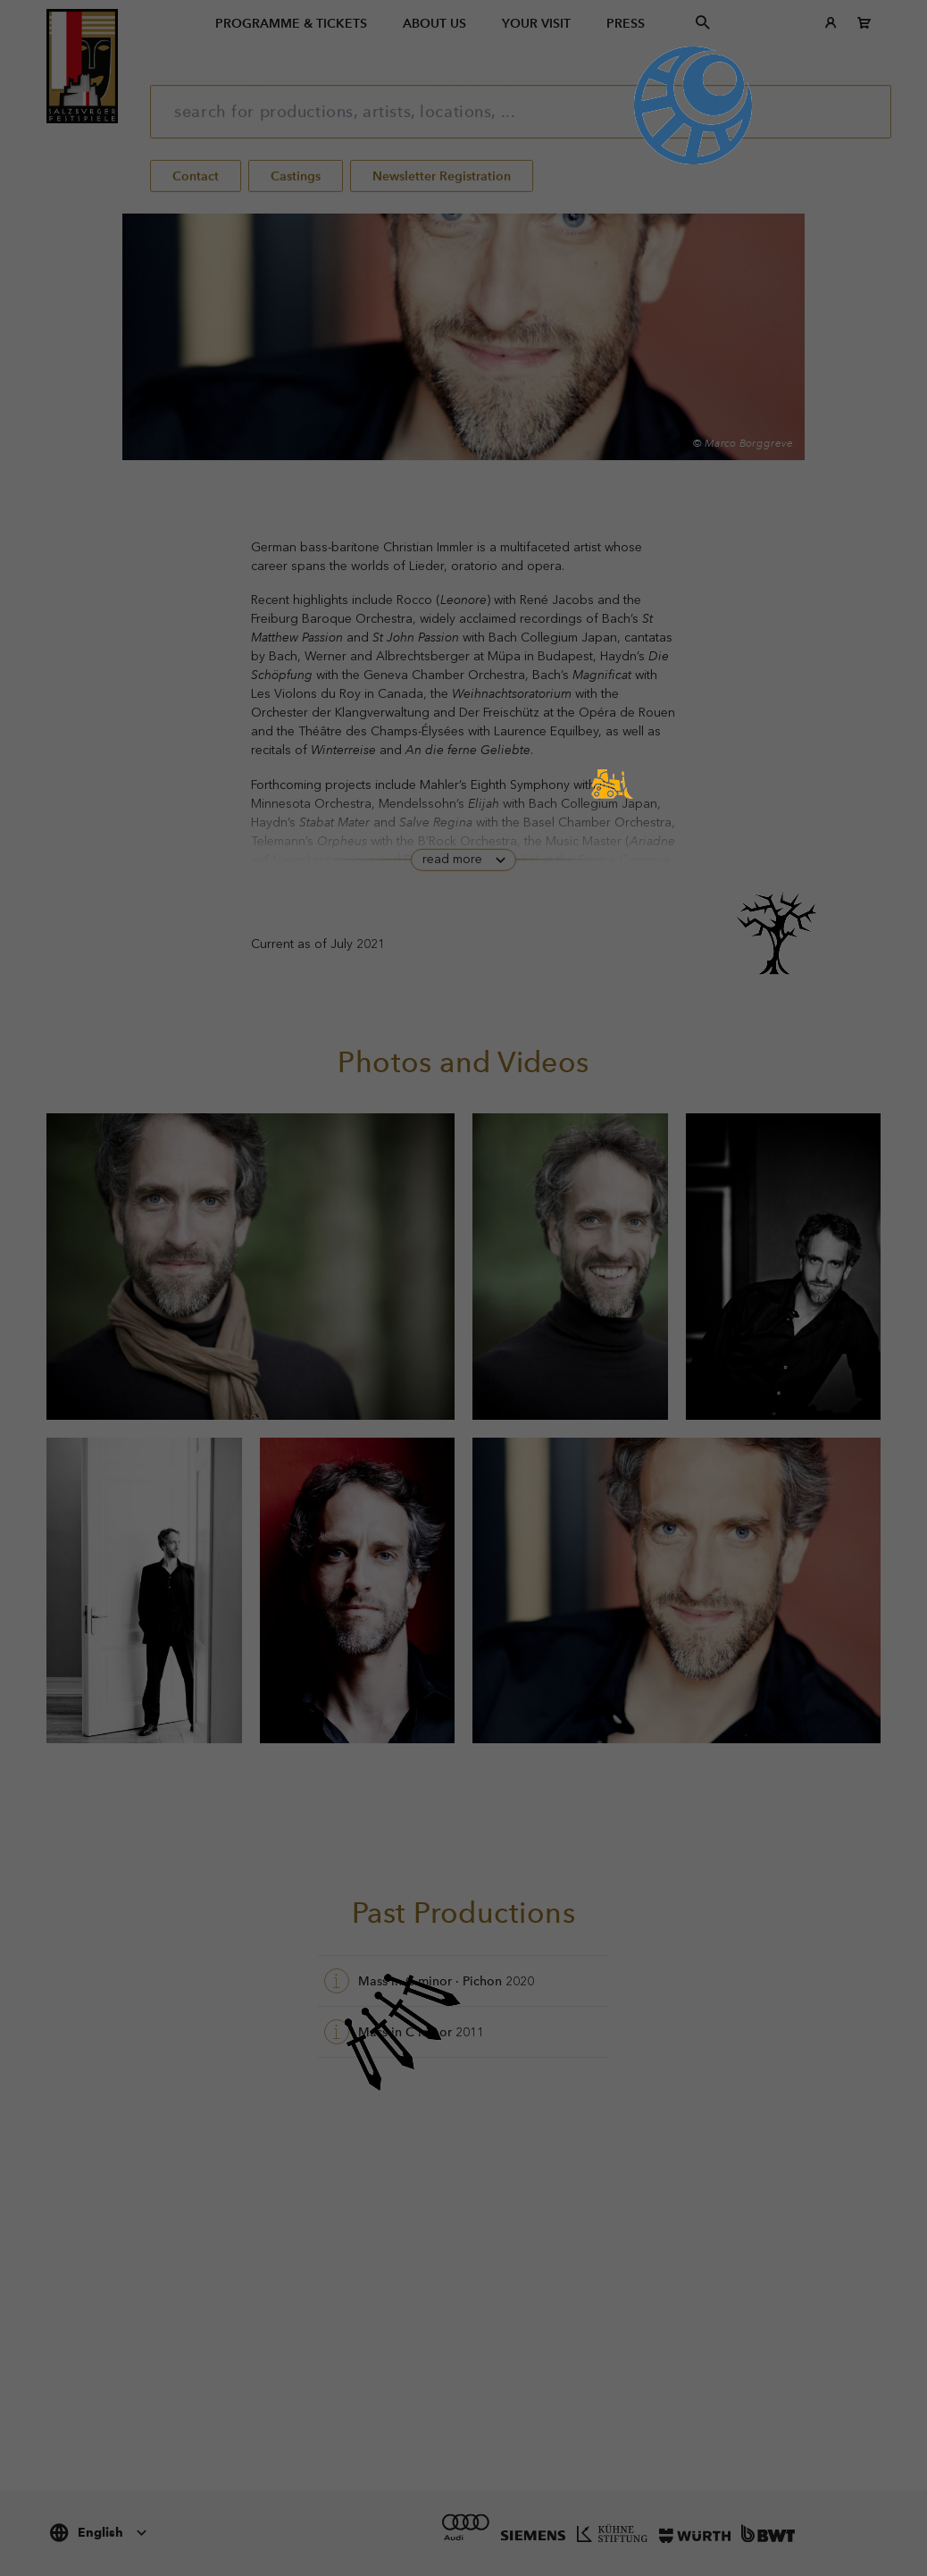 The image size is (927, 2576). I want to click on dead or withered tree element in a game interface, so click(777, 933).